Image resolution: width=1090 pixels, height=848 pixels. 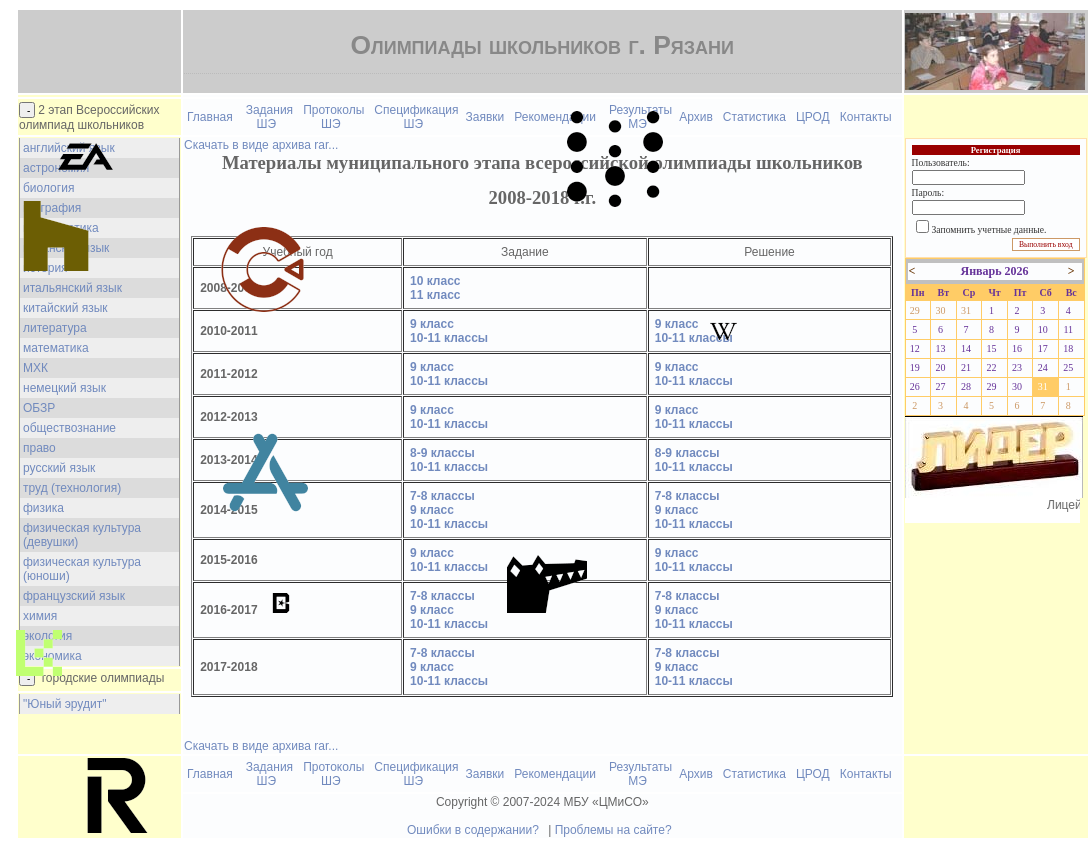 What do you see at coordinates (265, 472) in the screenshot?
I see `open the App Store` at bounding box center [265, 472].